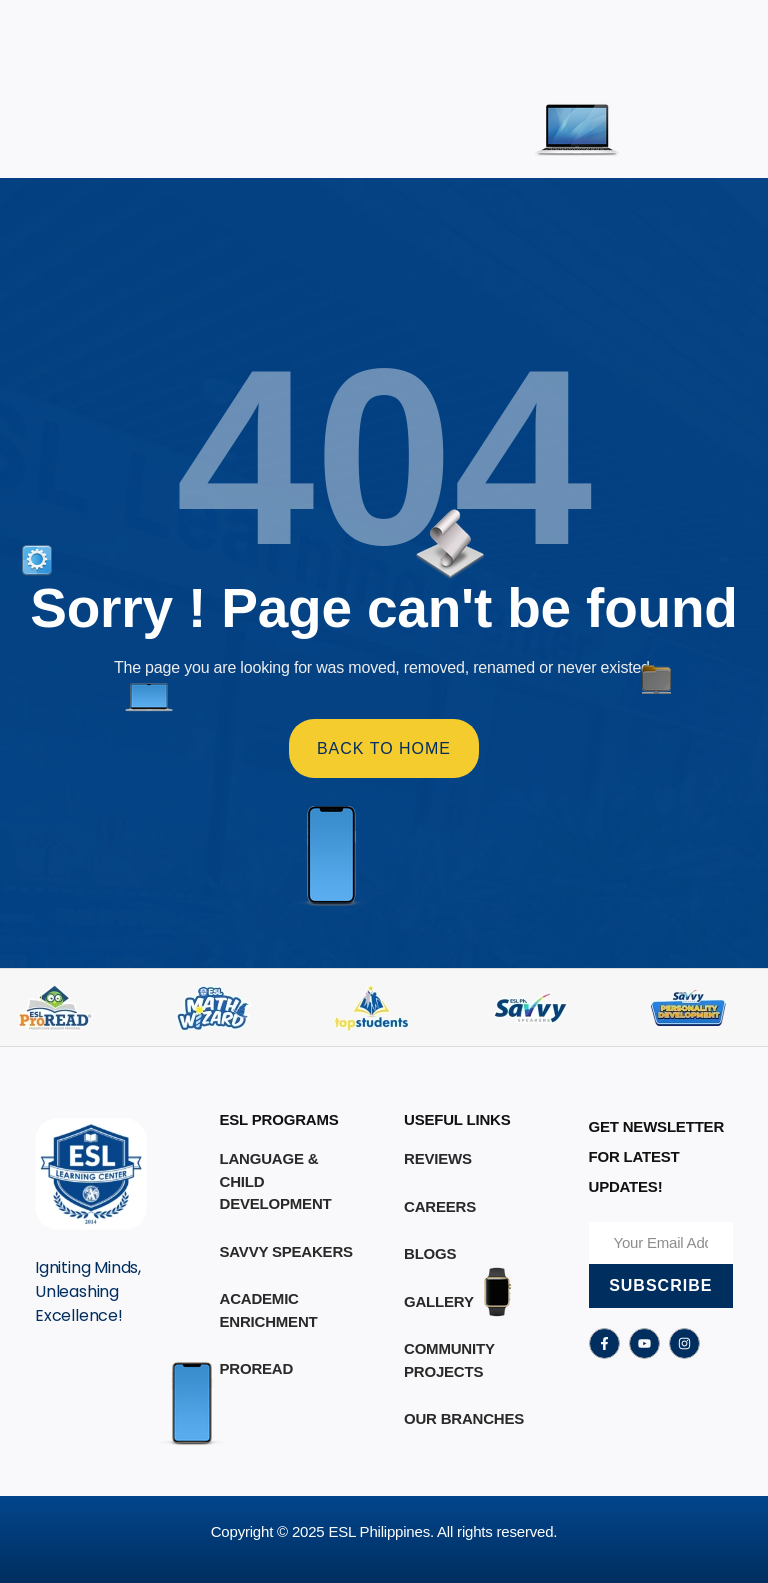 This screenshot has width=768, height=1583. I want to click on open the computer or my mac view in Finder, so click(577, 122).